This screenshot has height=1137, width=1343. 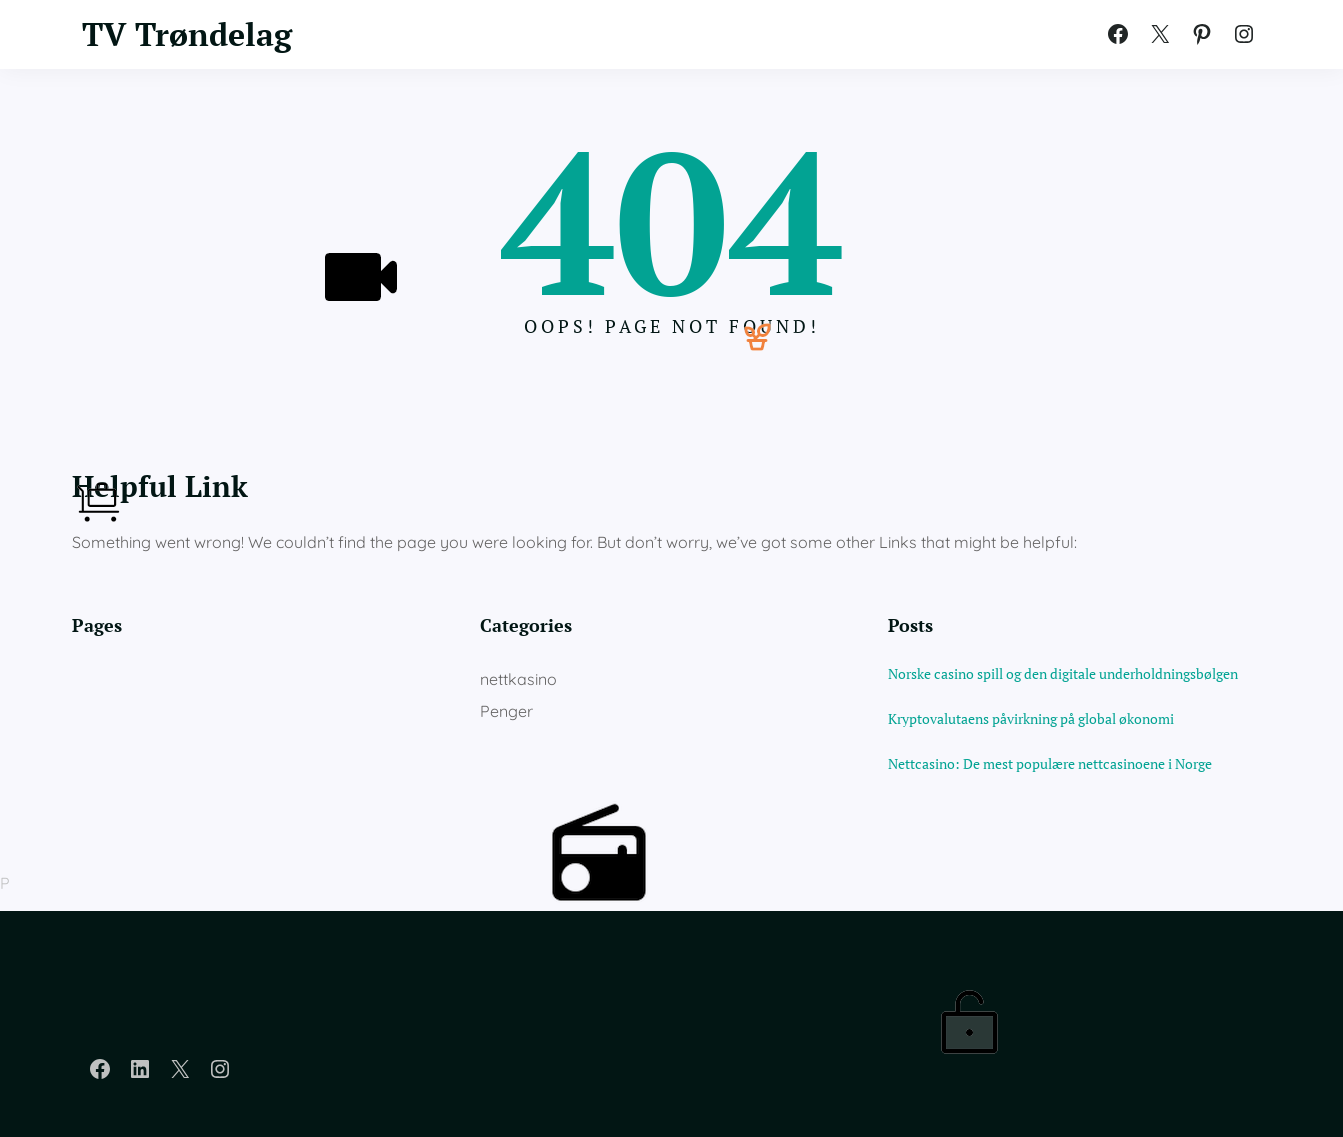 I want to click on access luggage or baggage services, so click(x=97, y=501).